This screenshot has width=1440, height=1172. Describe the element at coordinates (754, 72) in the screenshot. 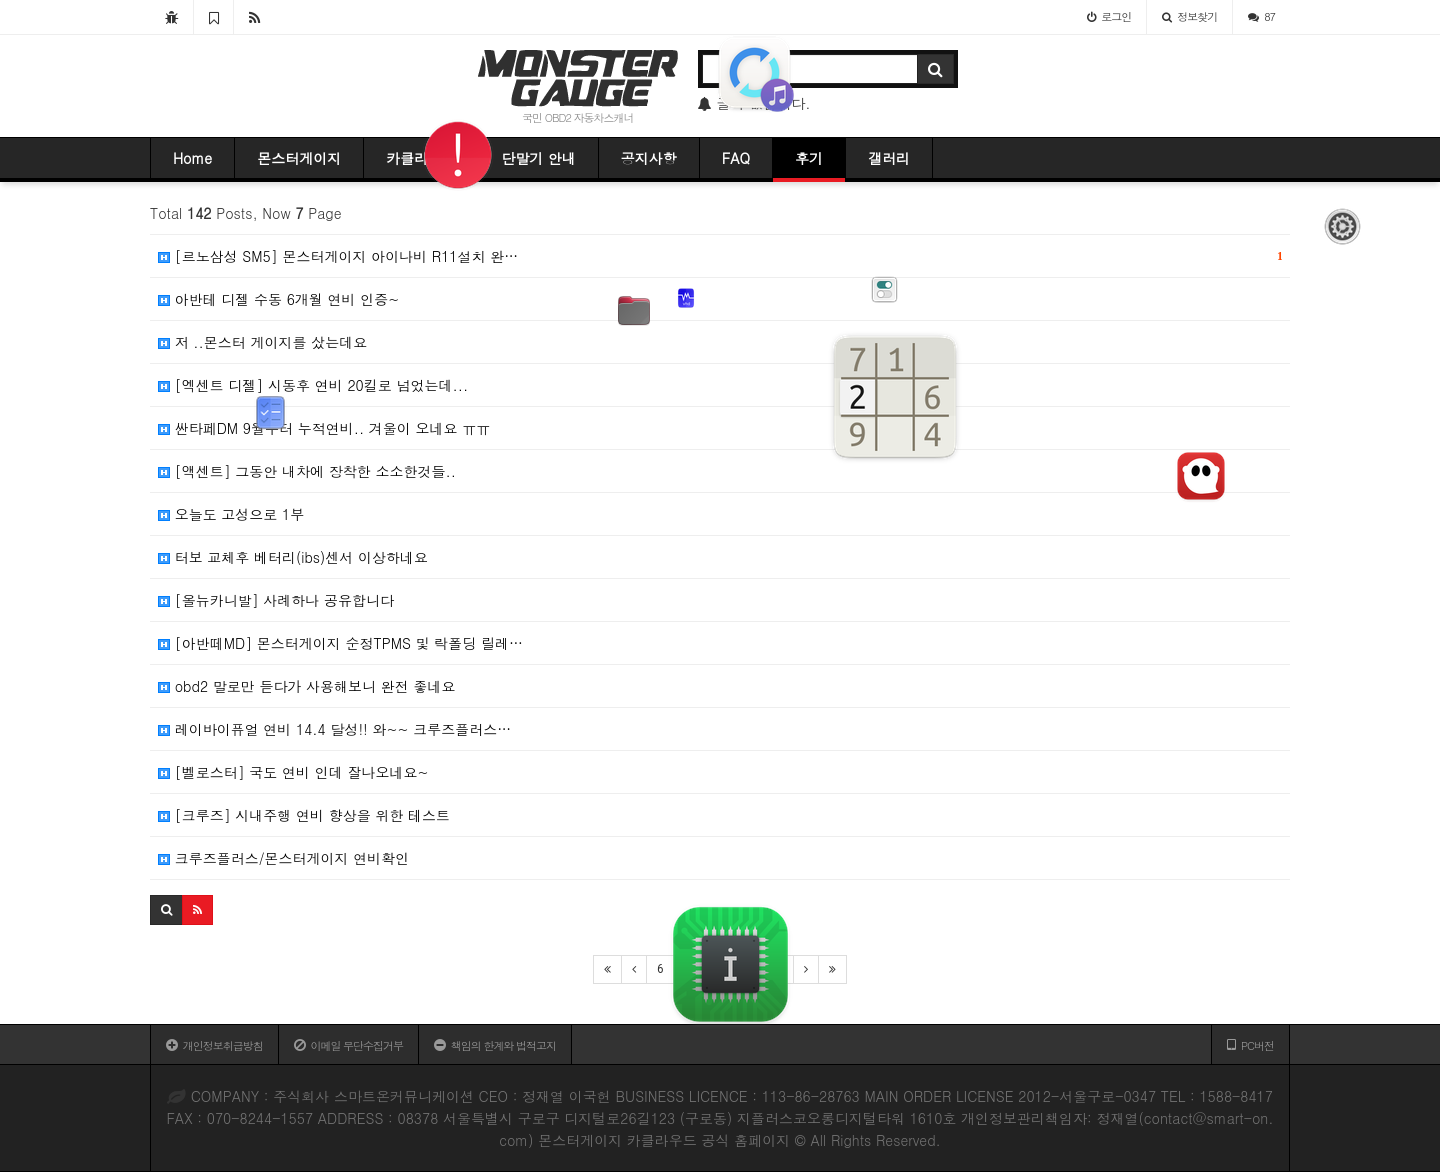

I see `convert audio or video files to different formats` at that location.